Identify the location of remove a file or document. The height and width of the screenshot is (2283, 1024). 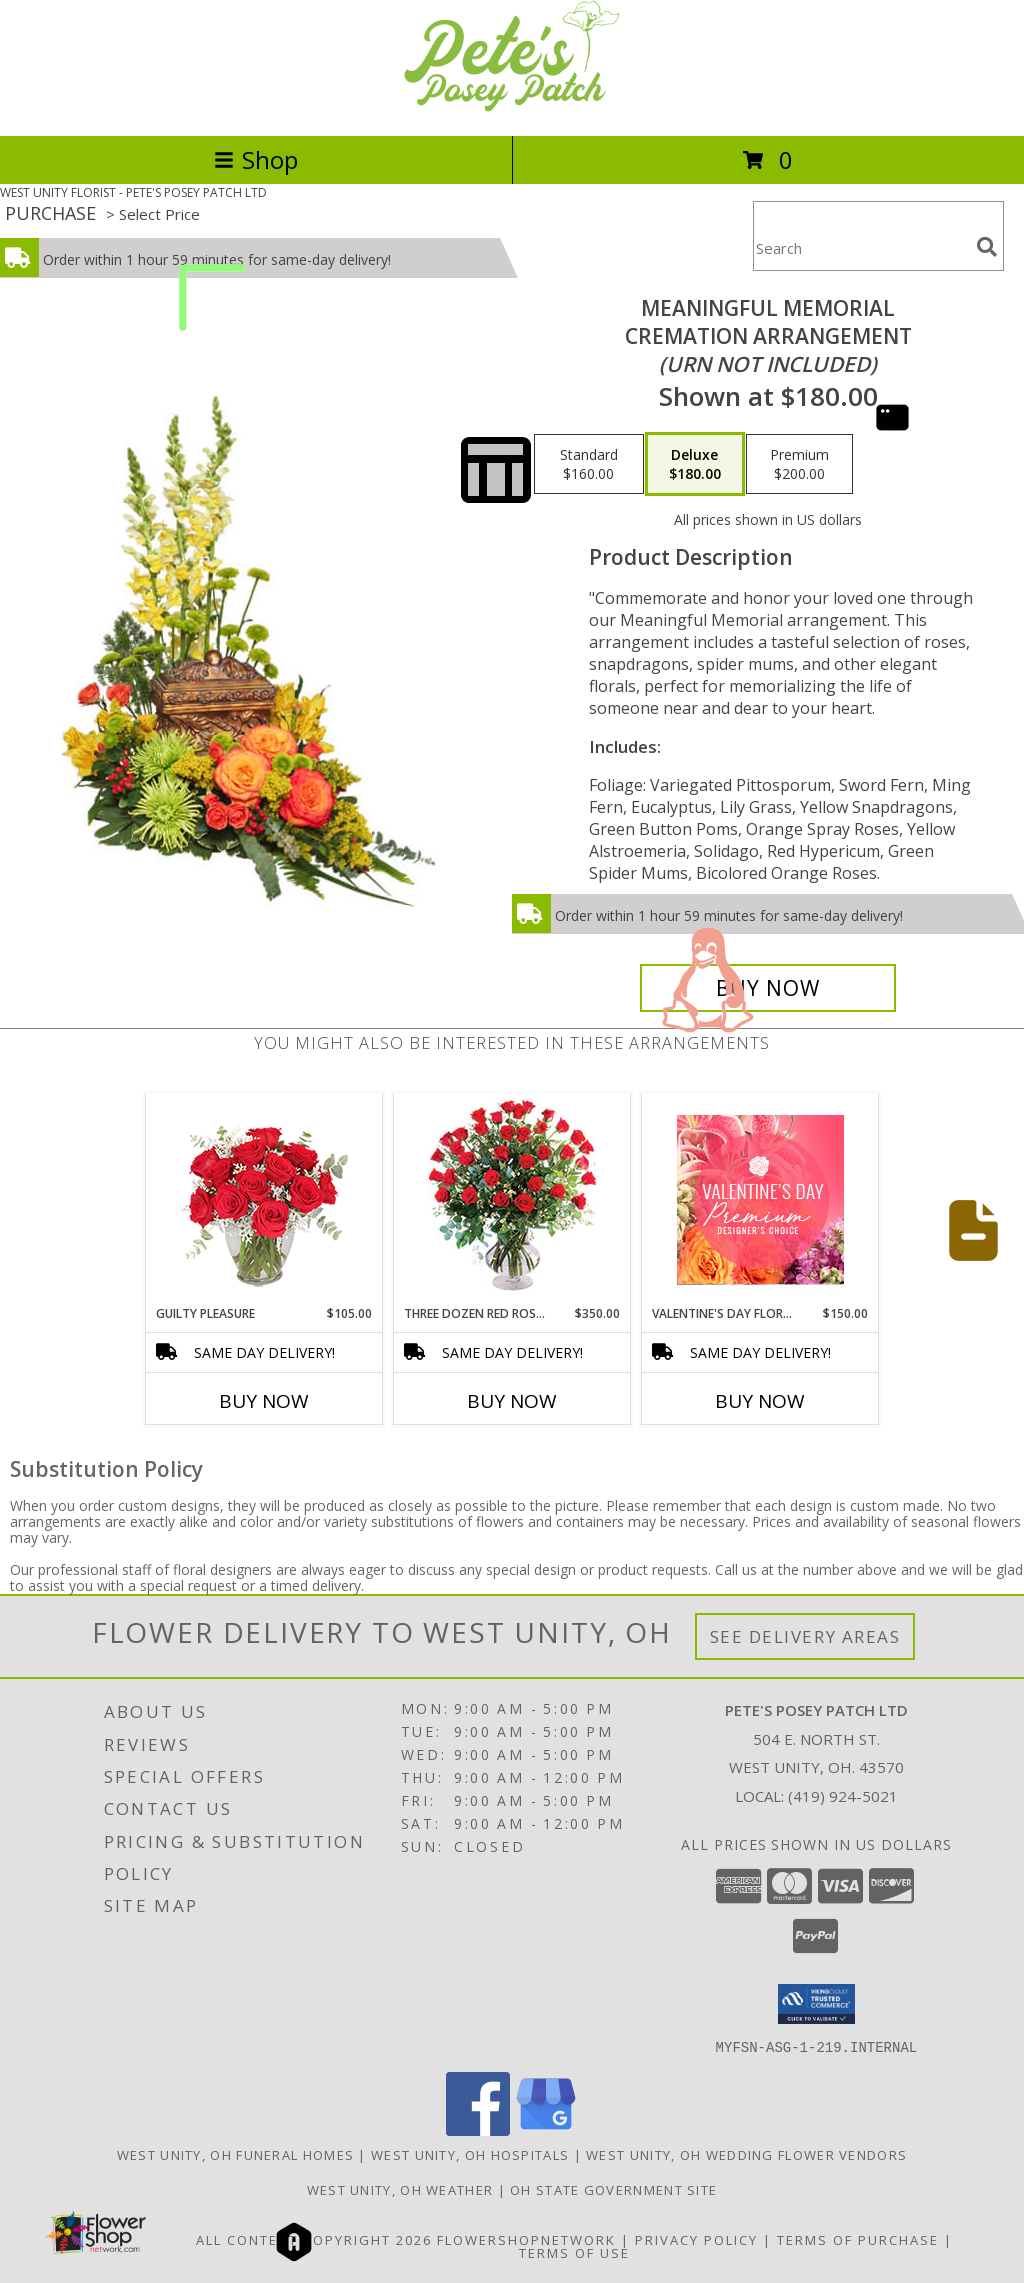
(973, 1230).